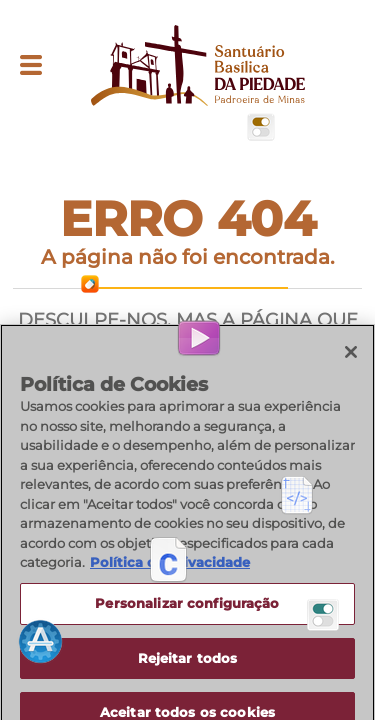 This screenshot has width=375, height=720. What do you see at coordinates (199, 338) in the screenshot?
I see `open totem video player` at bounding box center [199, 338].